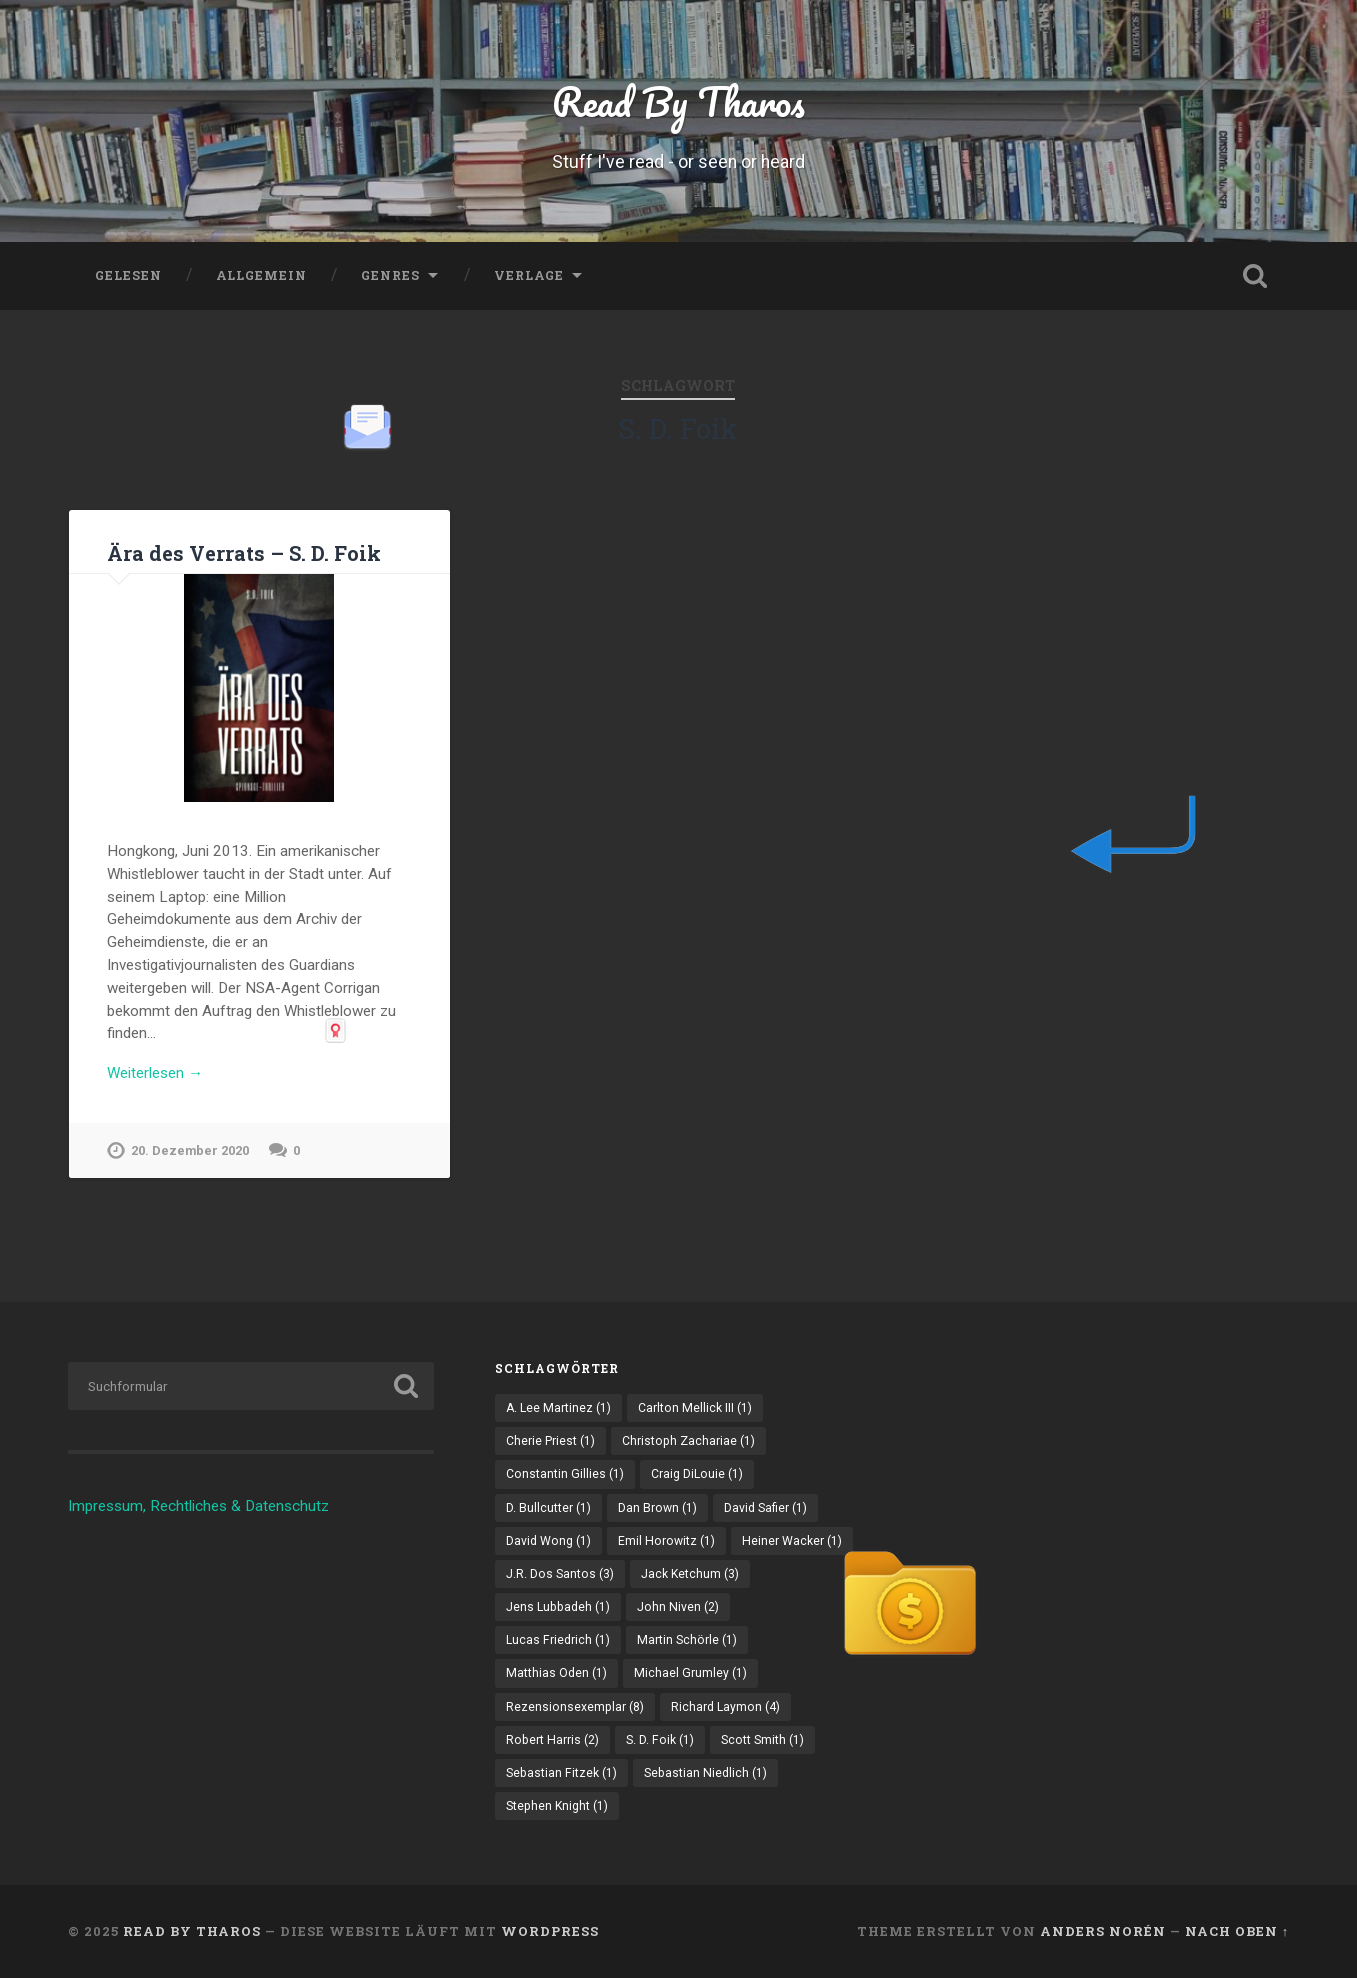 This screenshot has height=1978, width=1357. I want to click on reply to an email message, so click(1131, 833).